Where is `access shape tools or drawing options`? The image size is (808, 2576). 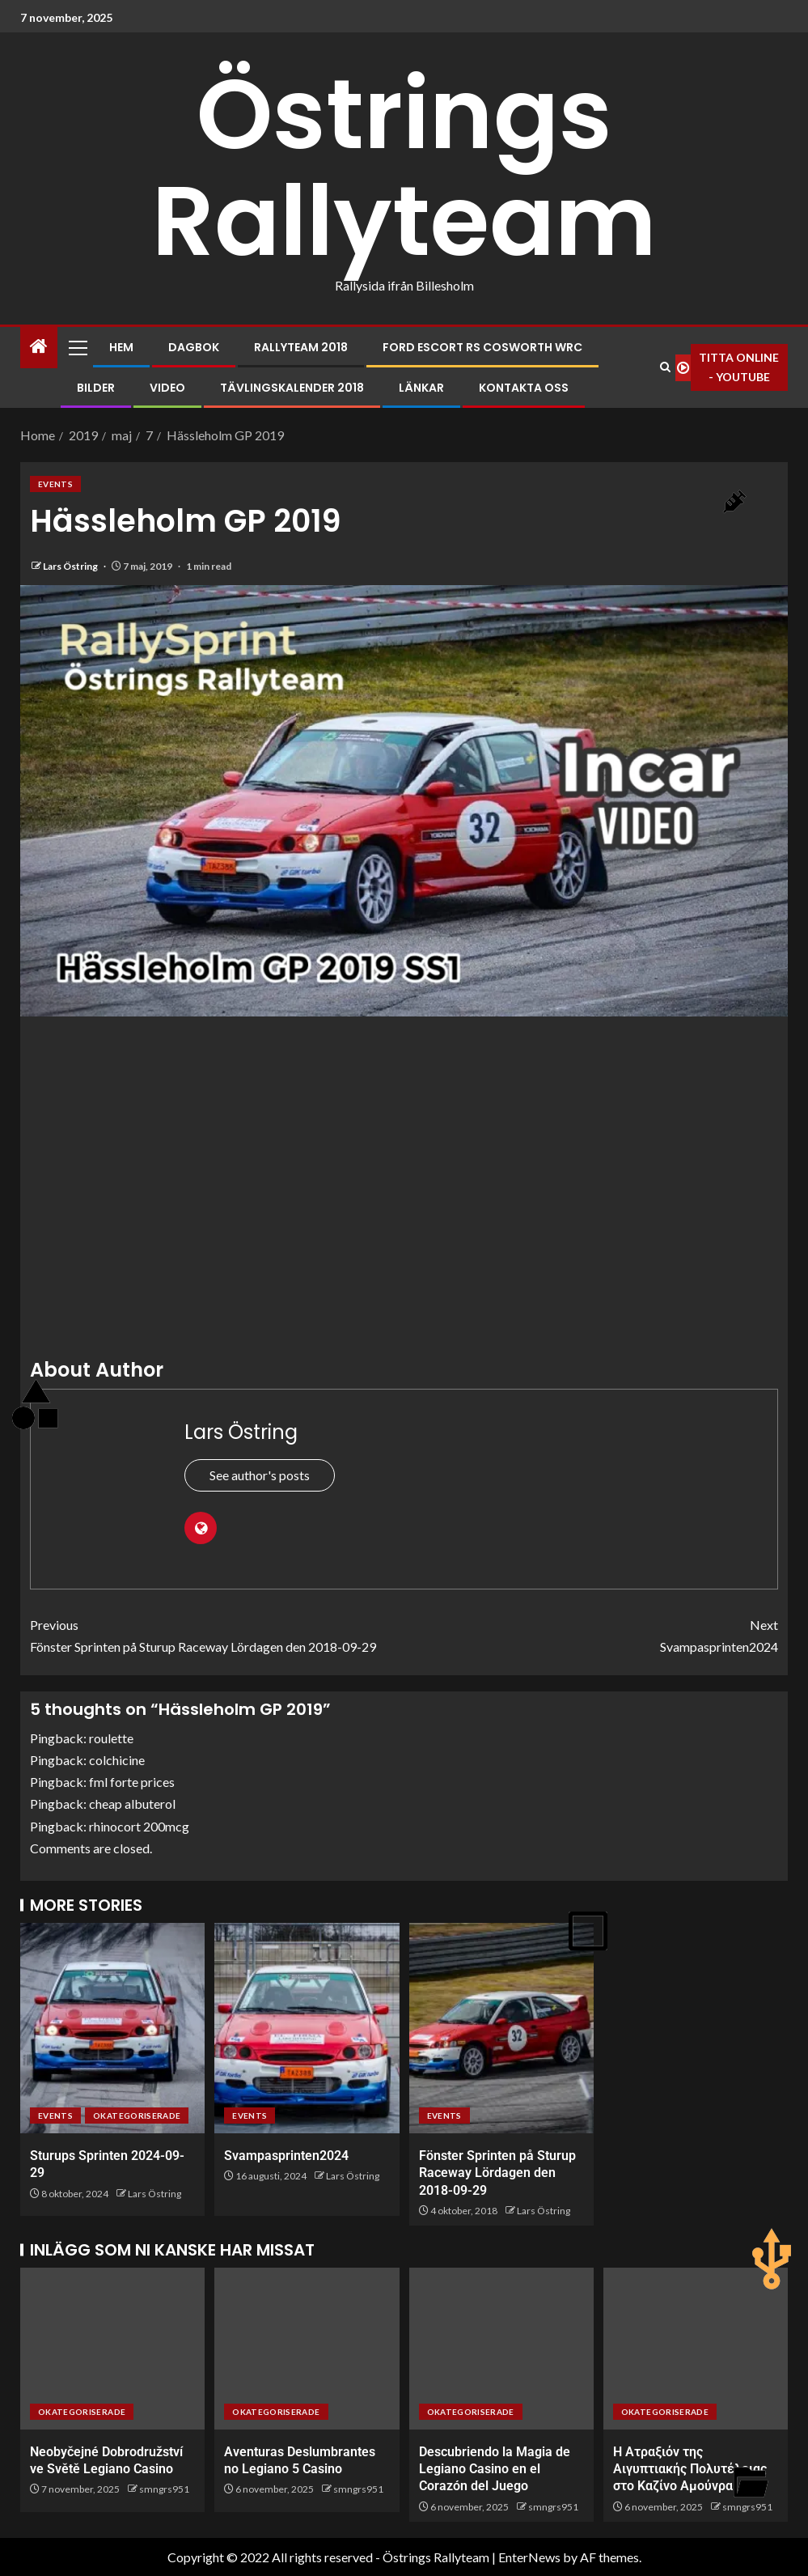
access shape tools or drawing options is located at coordinates (36, 1405).